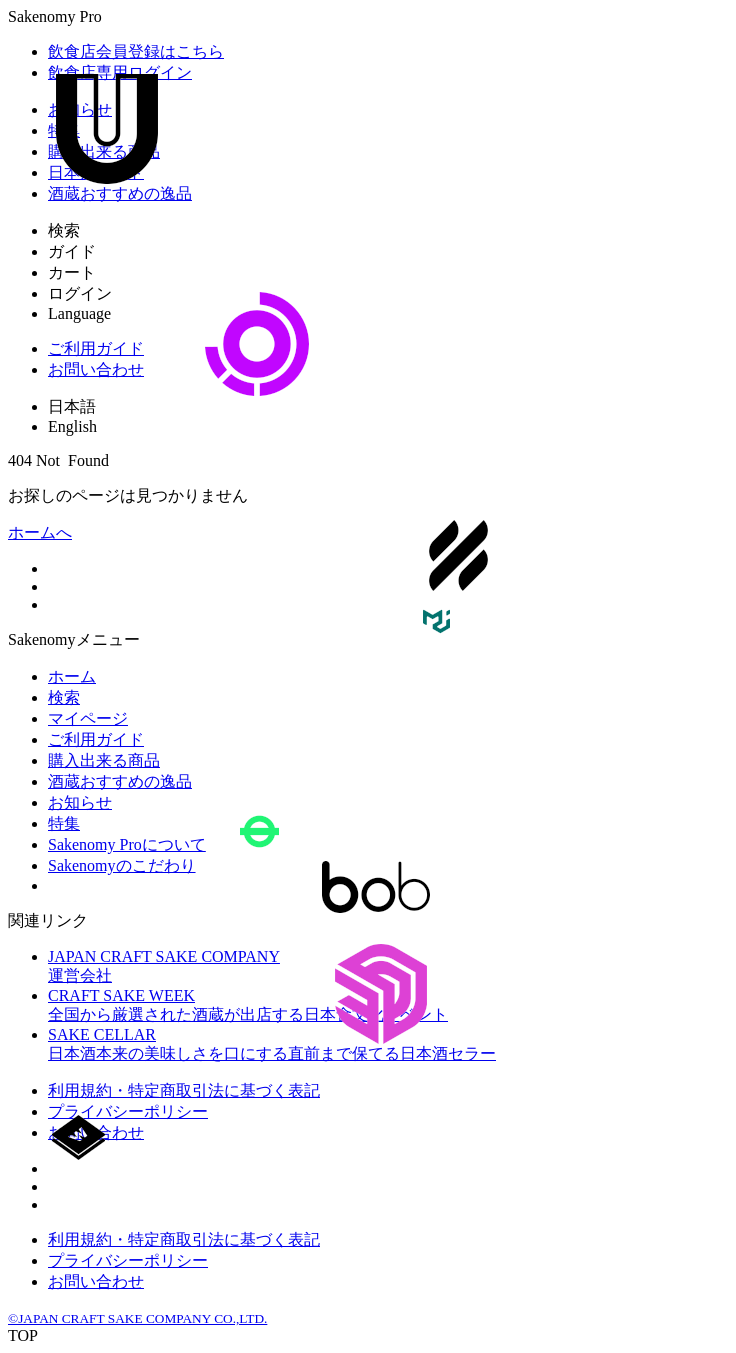 This screenshot has width=736, height=1353. Describe the element at coordinates (259, 831) in the screenshot. I see `transport for london official logo` at that location.